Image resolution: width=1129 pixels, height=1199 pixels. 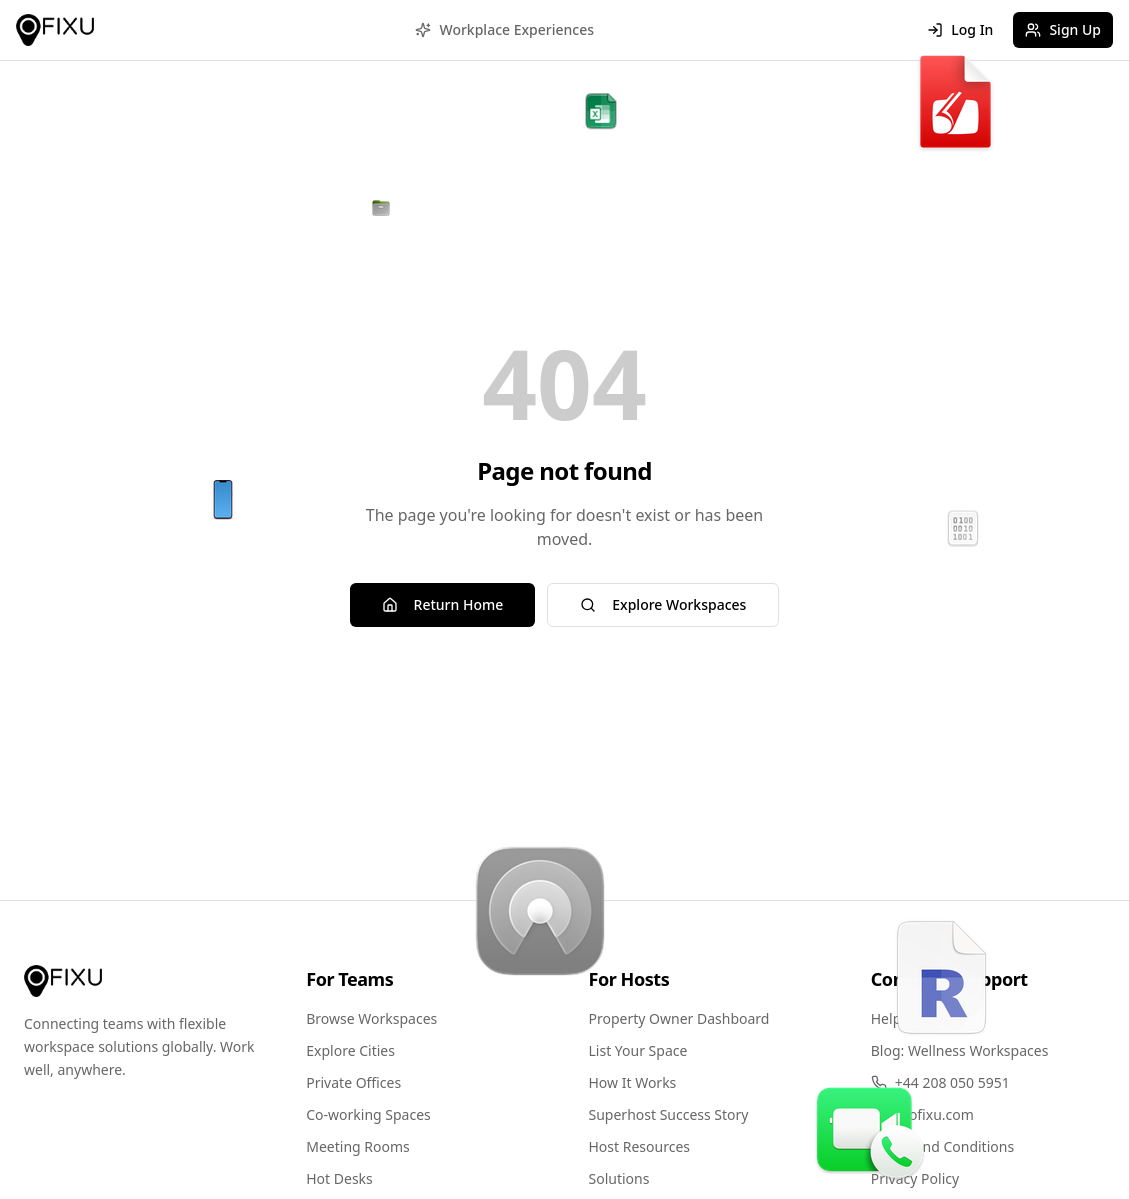 I want to click on open the file manager application, so click(x=381, y=208).